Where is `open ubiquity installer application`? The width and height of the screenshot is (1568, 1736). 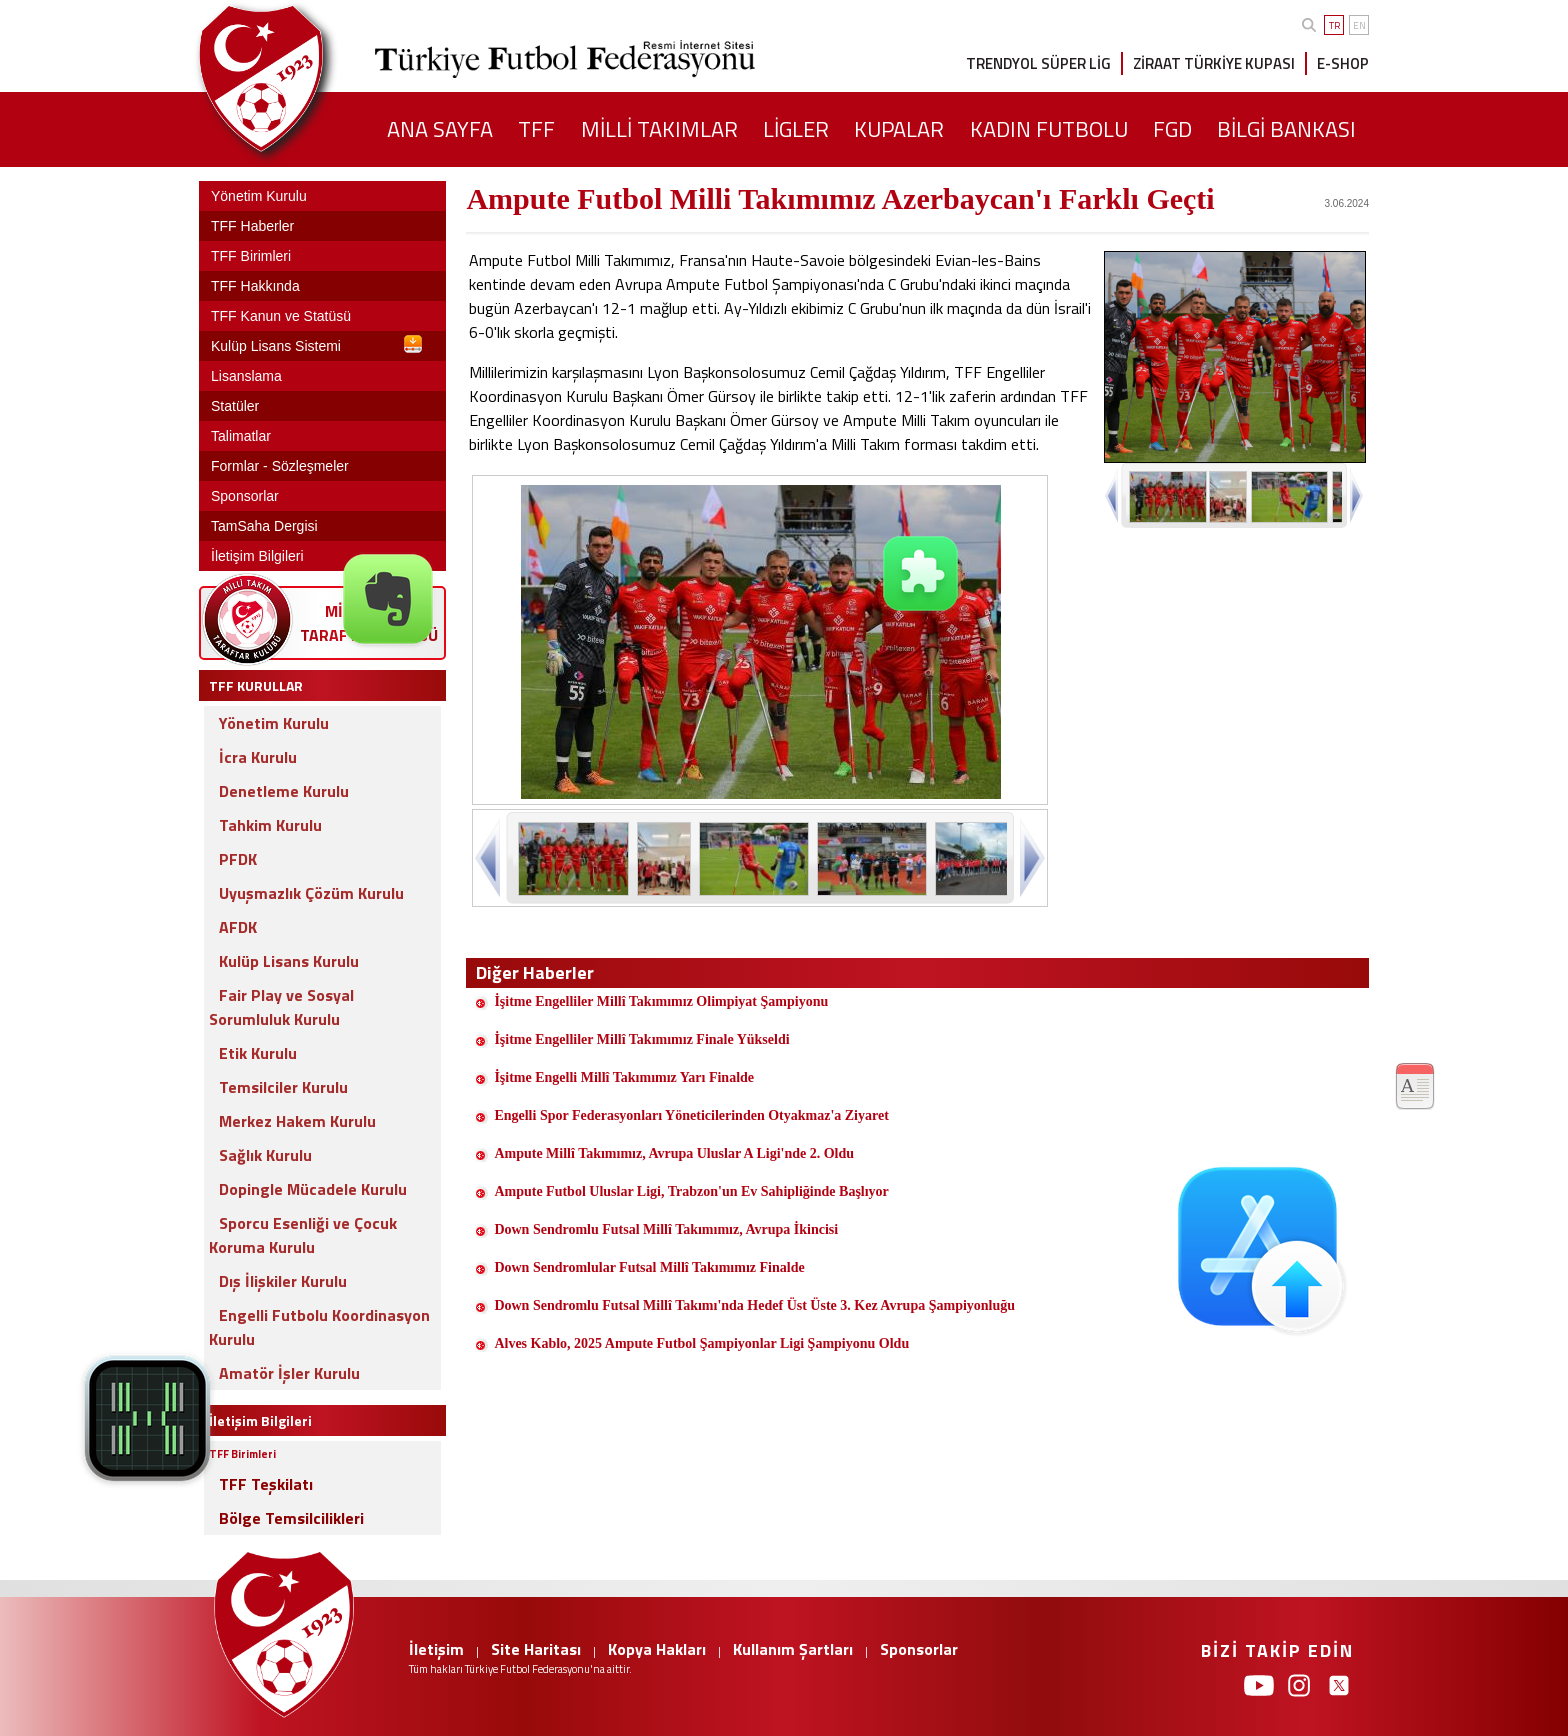 open ubiquity installer application is located at coordinates (413, 344).